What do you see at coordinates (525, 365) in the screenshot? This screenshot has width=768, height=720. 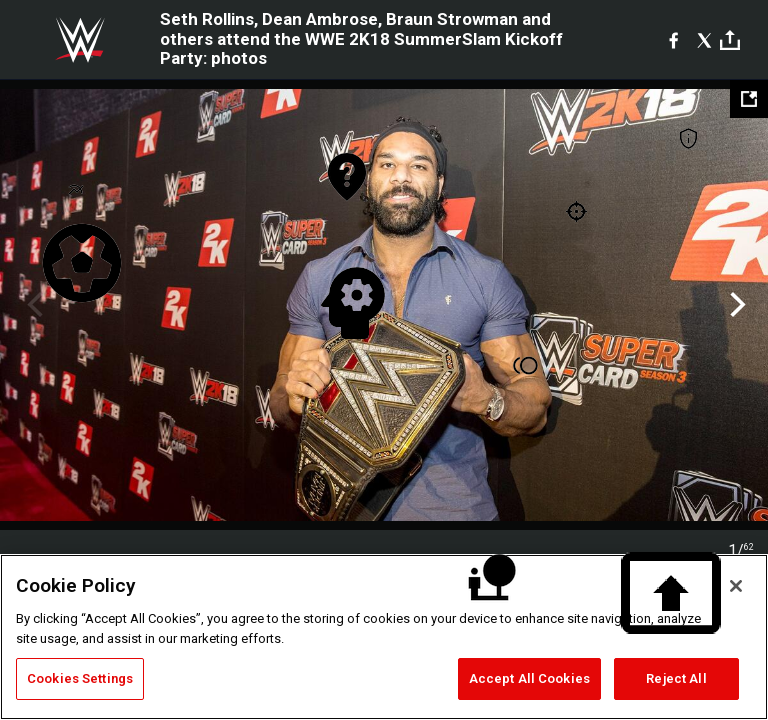 I see `access toll or payment information` at bounding box center [525, 365].